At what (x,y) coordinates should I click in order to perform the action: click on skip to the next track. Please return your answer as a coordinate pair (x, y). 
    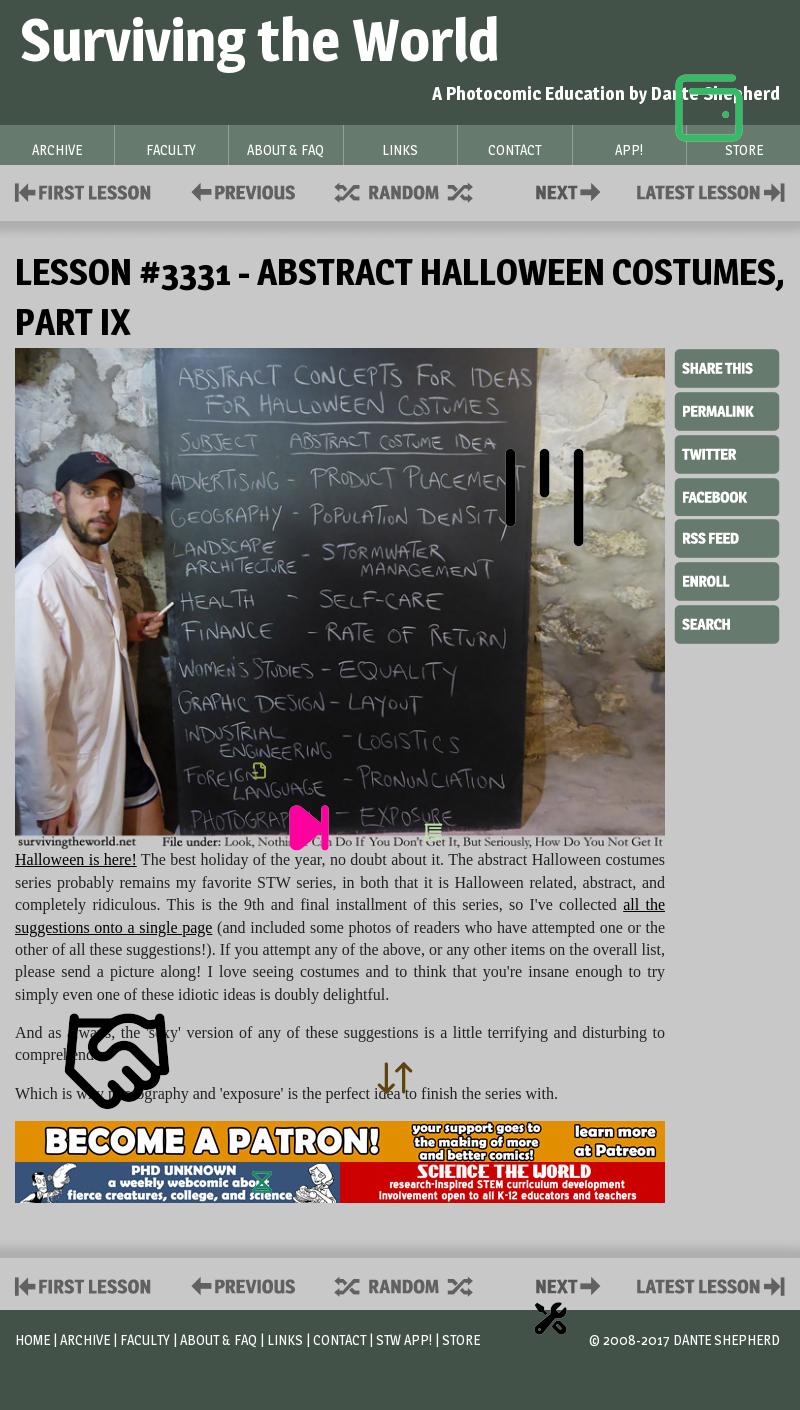
    Looking at the image, I should click on (310, 828).